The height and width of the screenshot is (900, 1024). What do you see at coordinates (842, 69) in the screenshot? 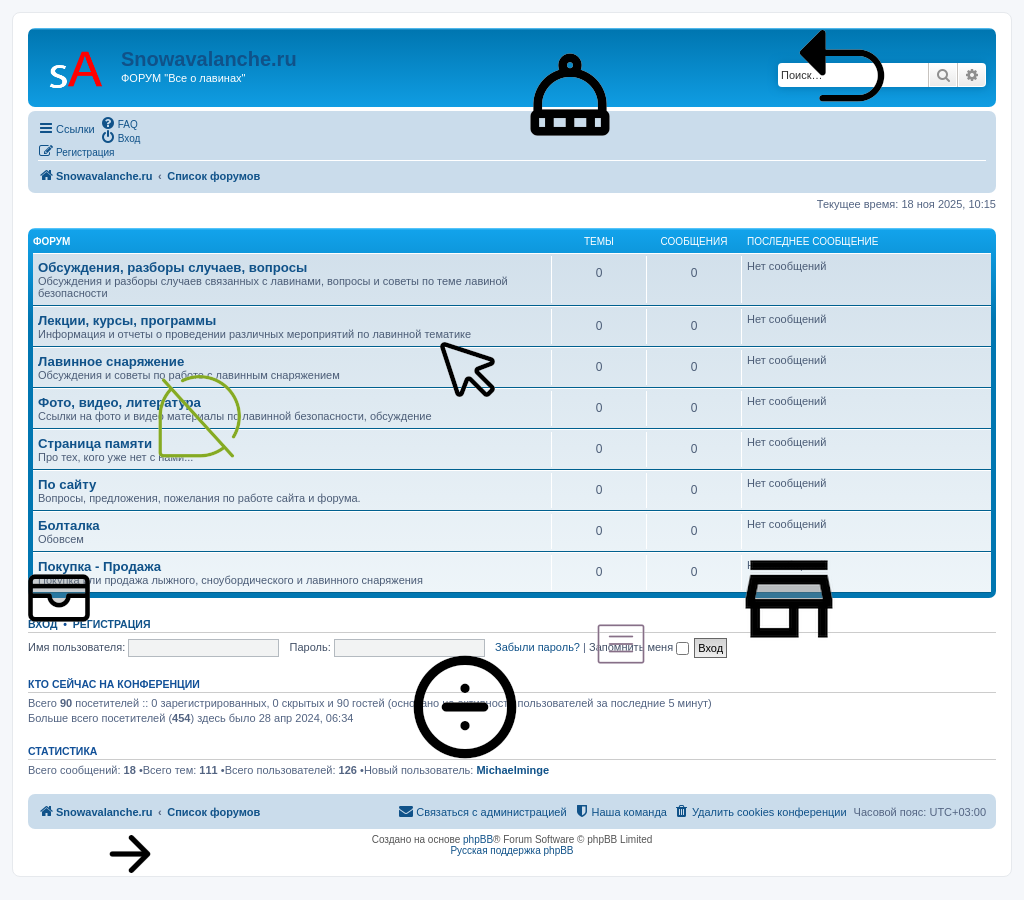
I see `undo previous action` at bounding box center [842, 69].